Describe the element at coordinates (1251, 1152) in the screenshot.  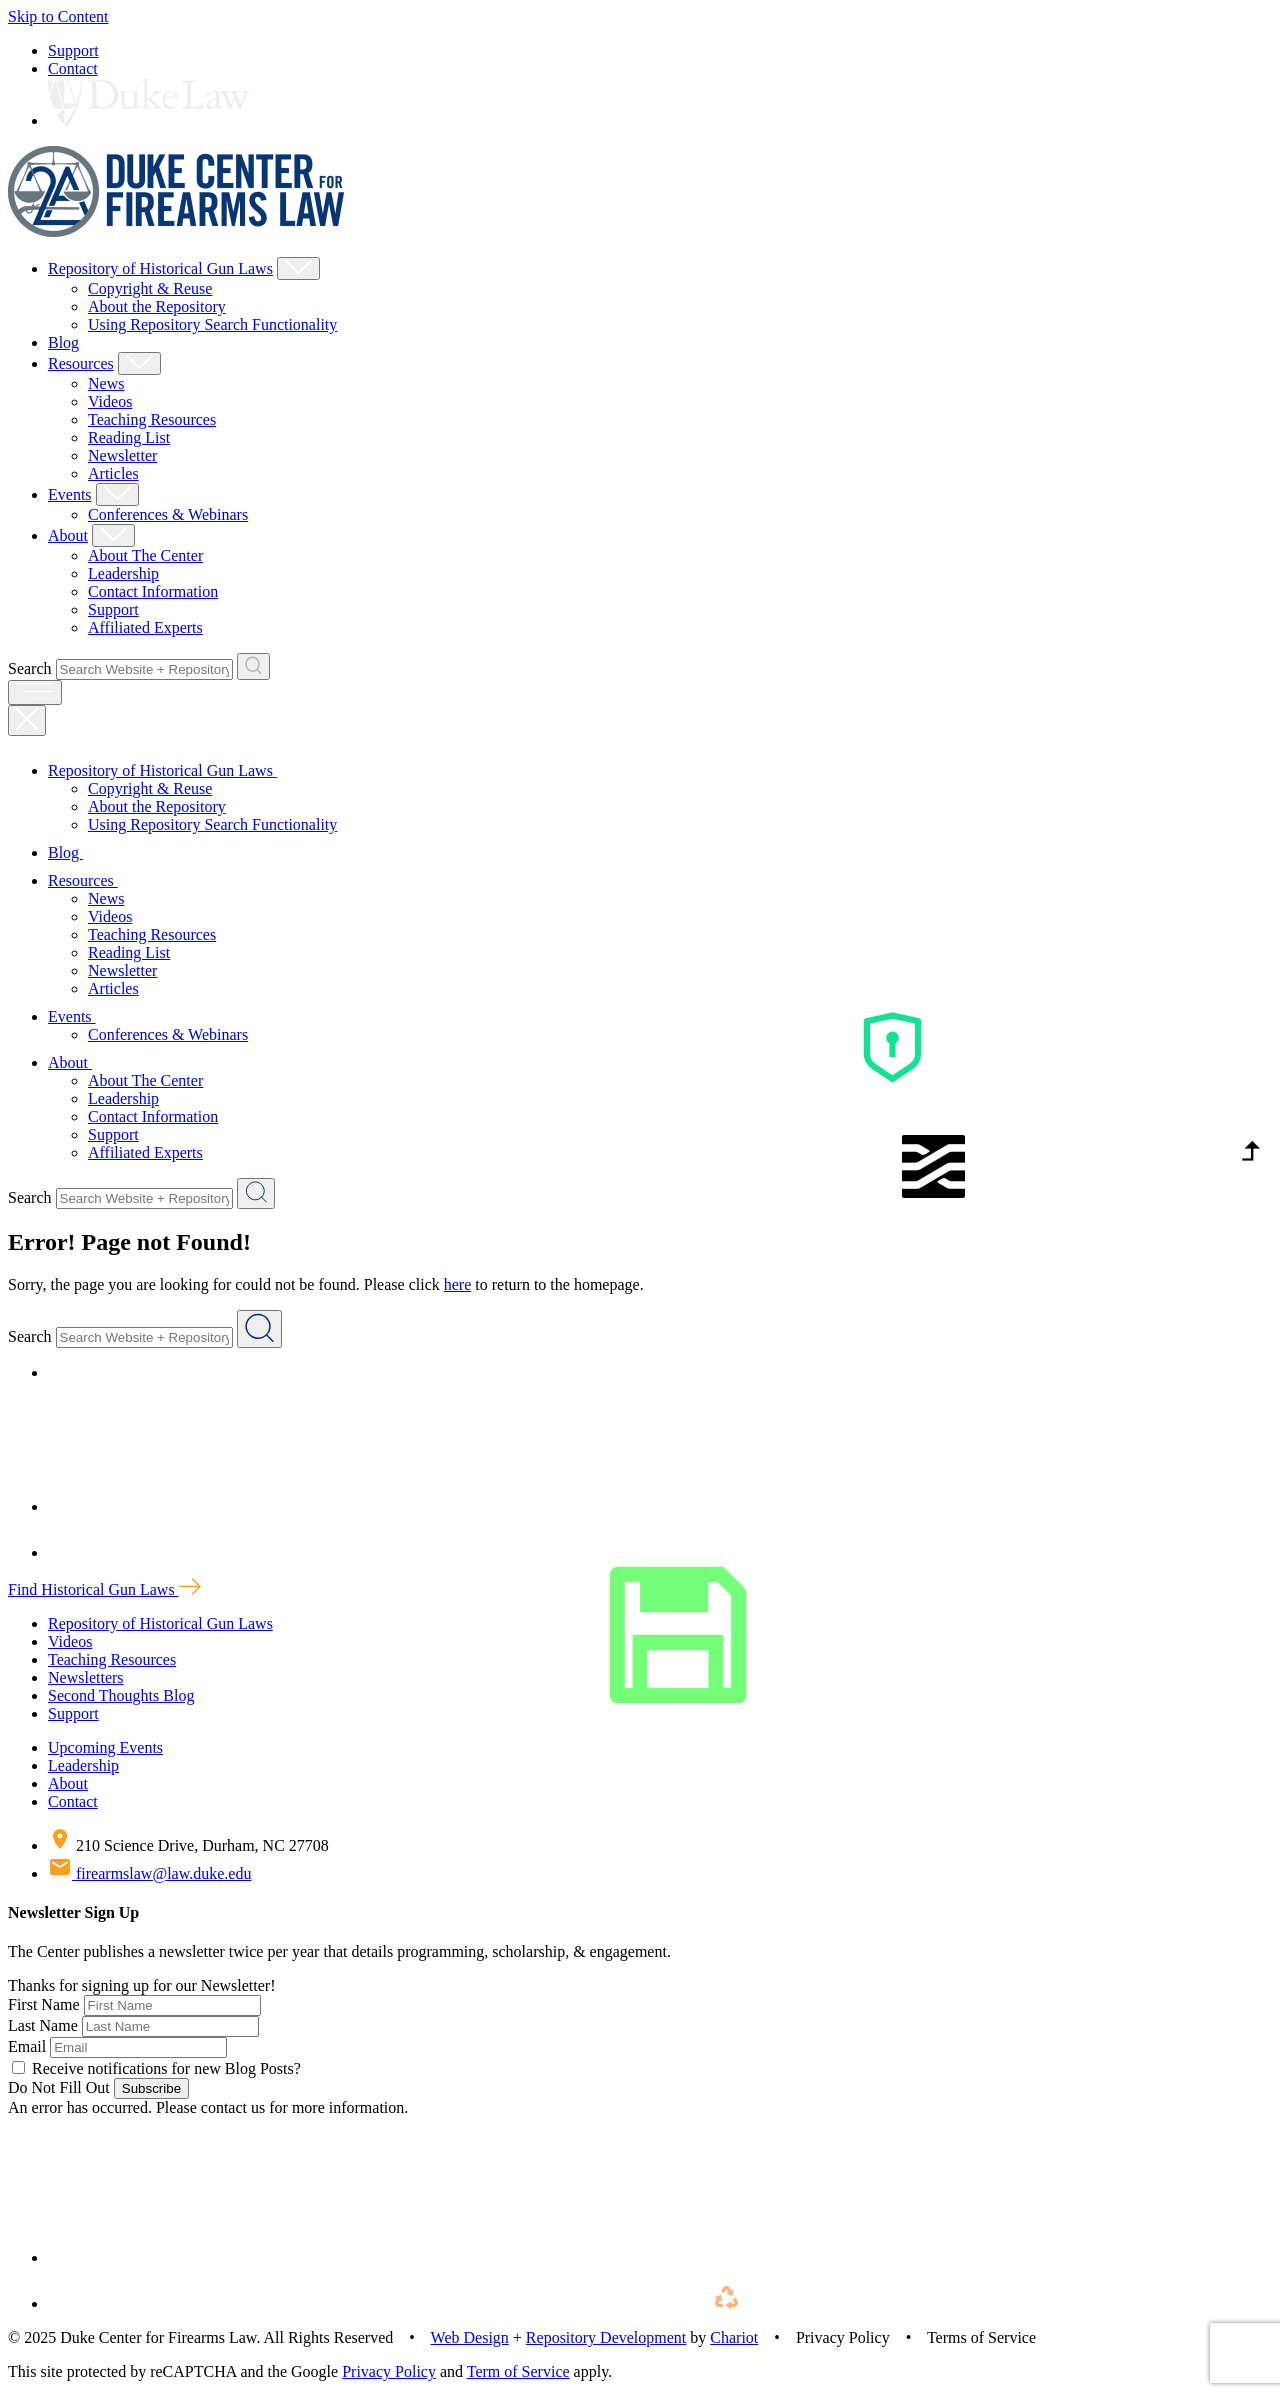
I see `turn right then continue forward` at that location.